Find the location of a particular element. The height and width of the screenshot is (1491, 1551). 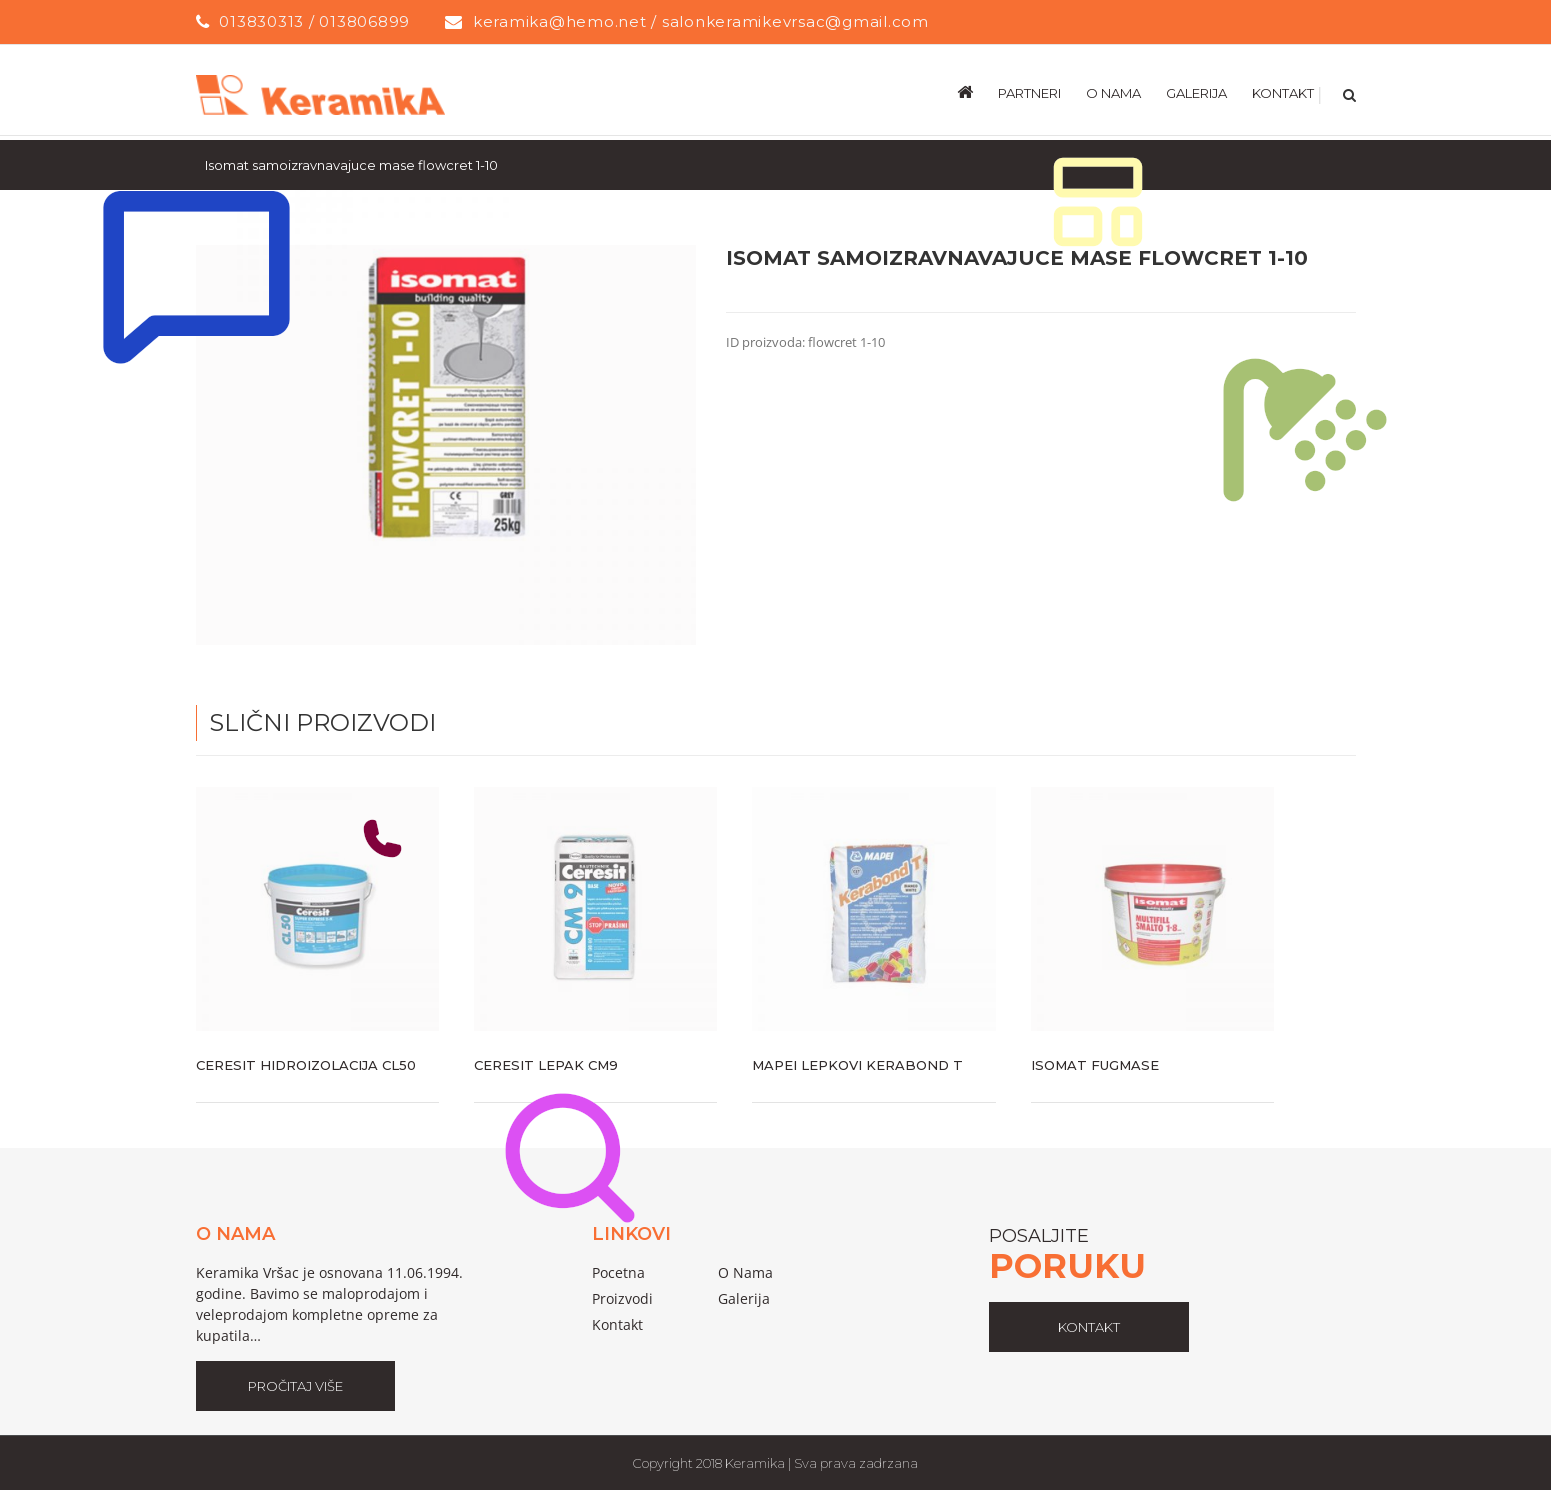

select a page layout template is located at coordinates (1098, 202).